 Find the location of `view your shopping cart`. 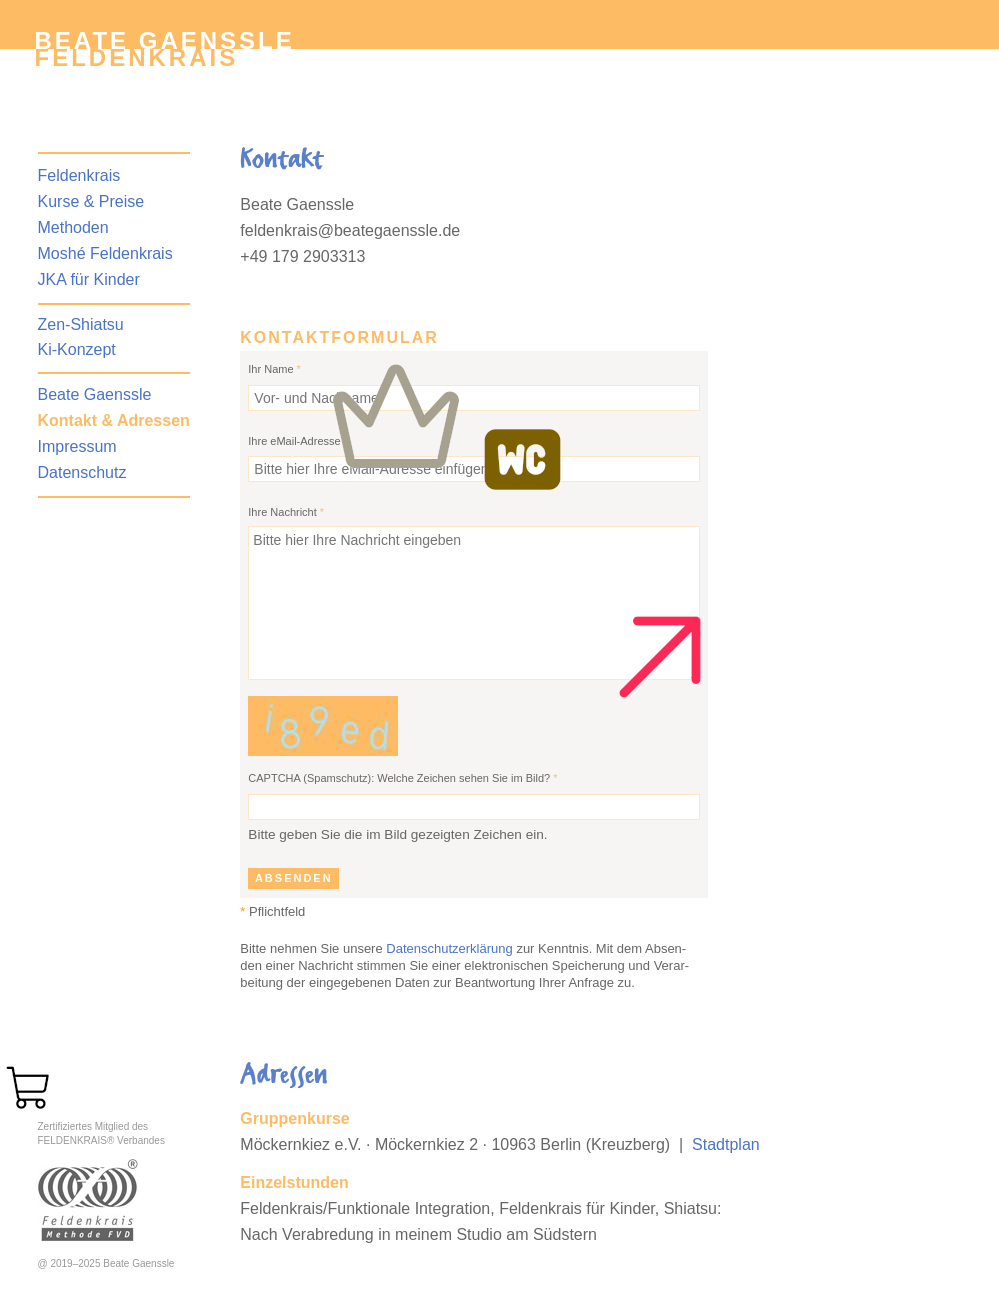

view your shopping cart is located at coordinates (28, 1088).